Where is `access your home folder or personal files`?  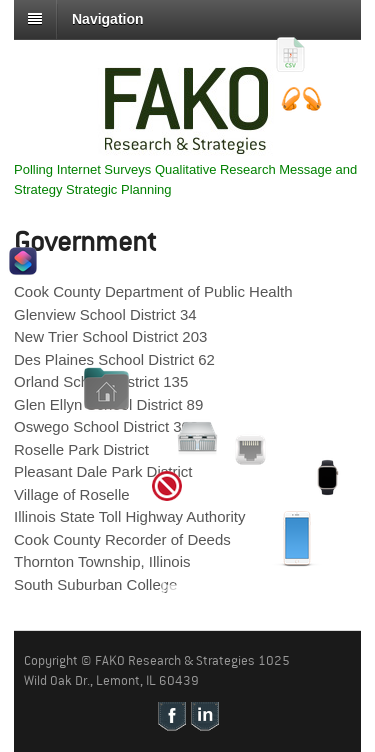
access your home folder or personal files is located at coordinates (106, 388).